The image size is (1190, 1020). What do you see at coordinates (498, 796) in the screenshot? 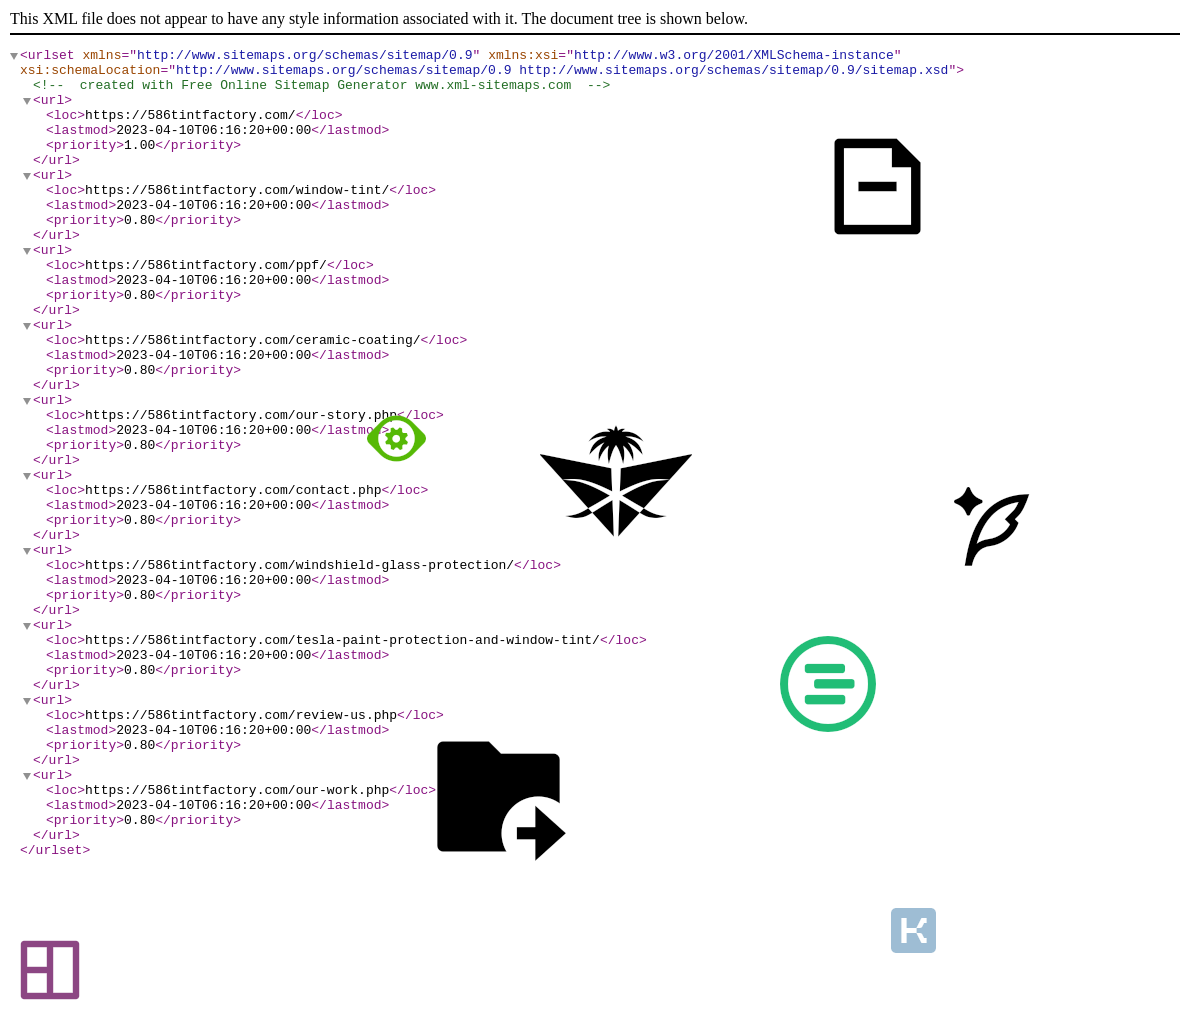
I see `access shared folder` at bounding box center [498, 796].